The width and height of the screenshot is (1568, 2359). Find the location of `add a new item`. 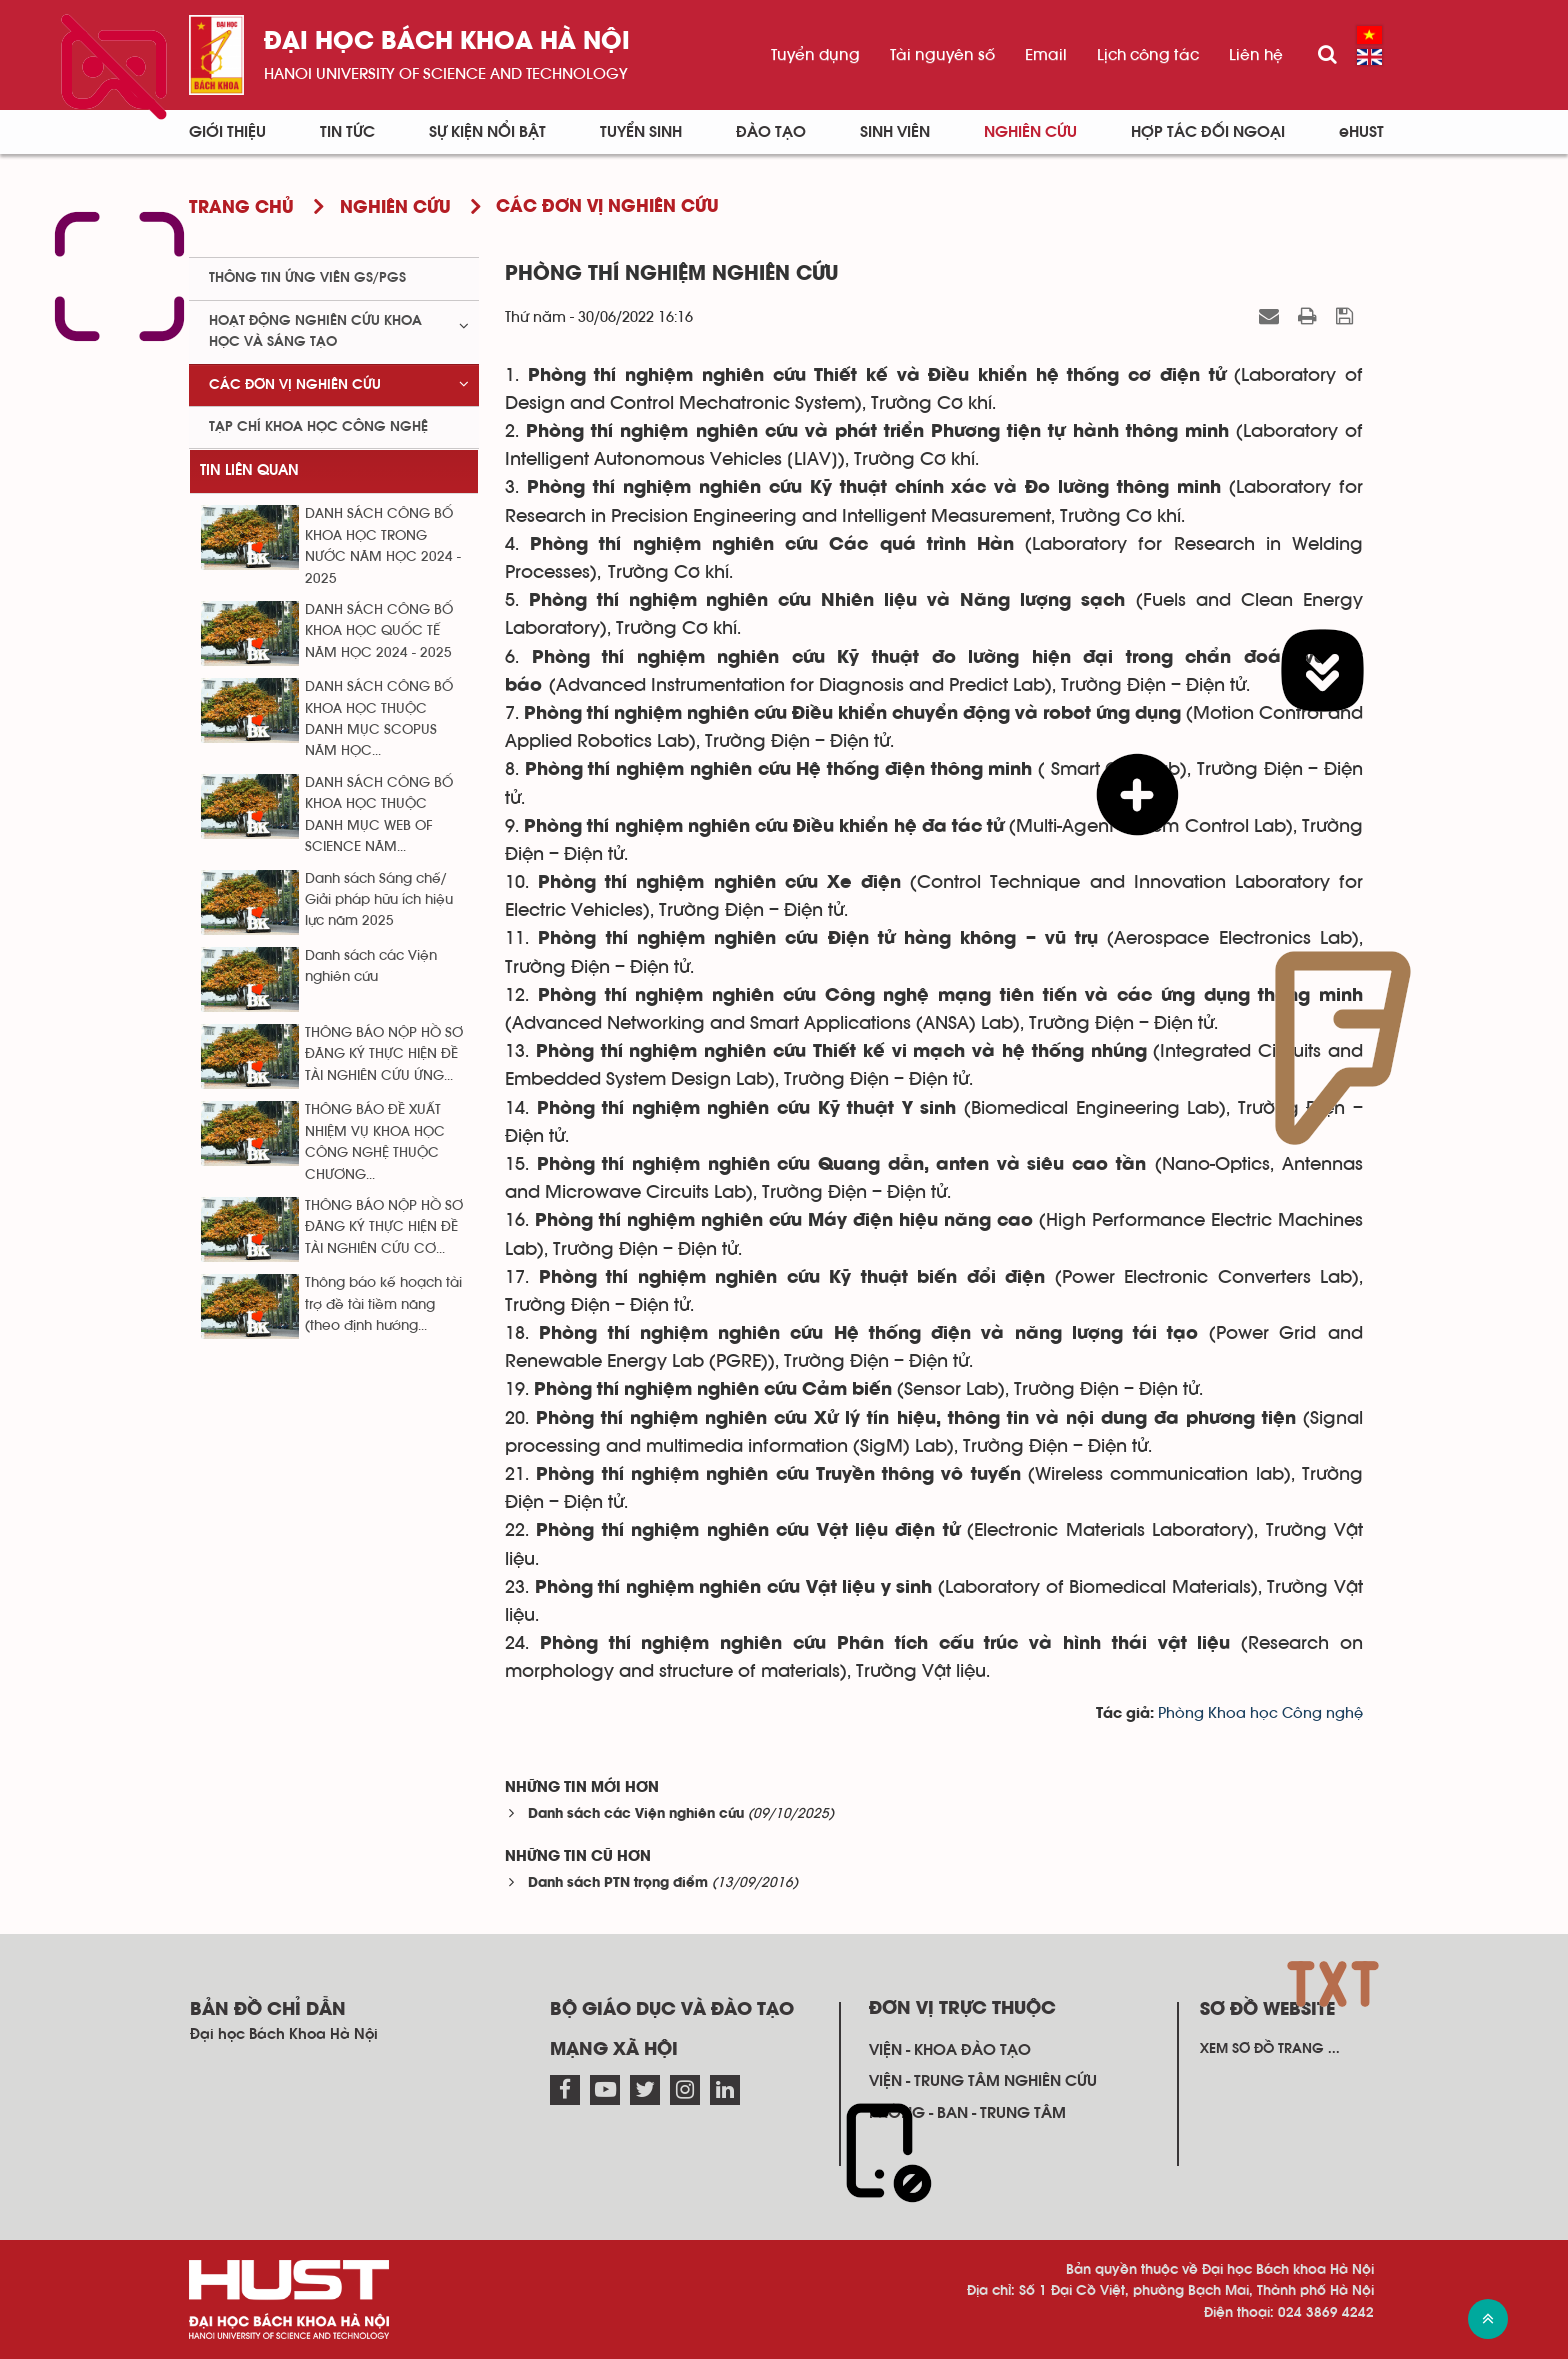

add a new item is located at coordinates (1137, 795).